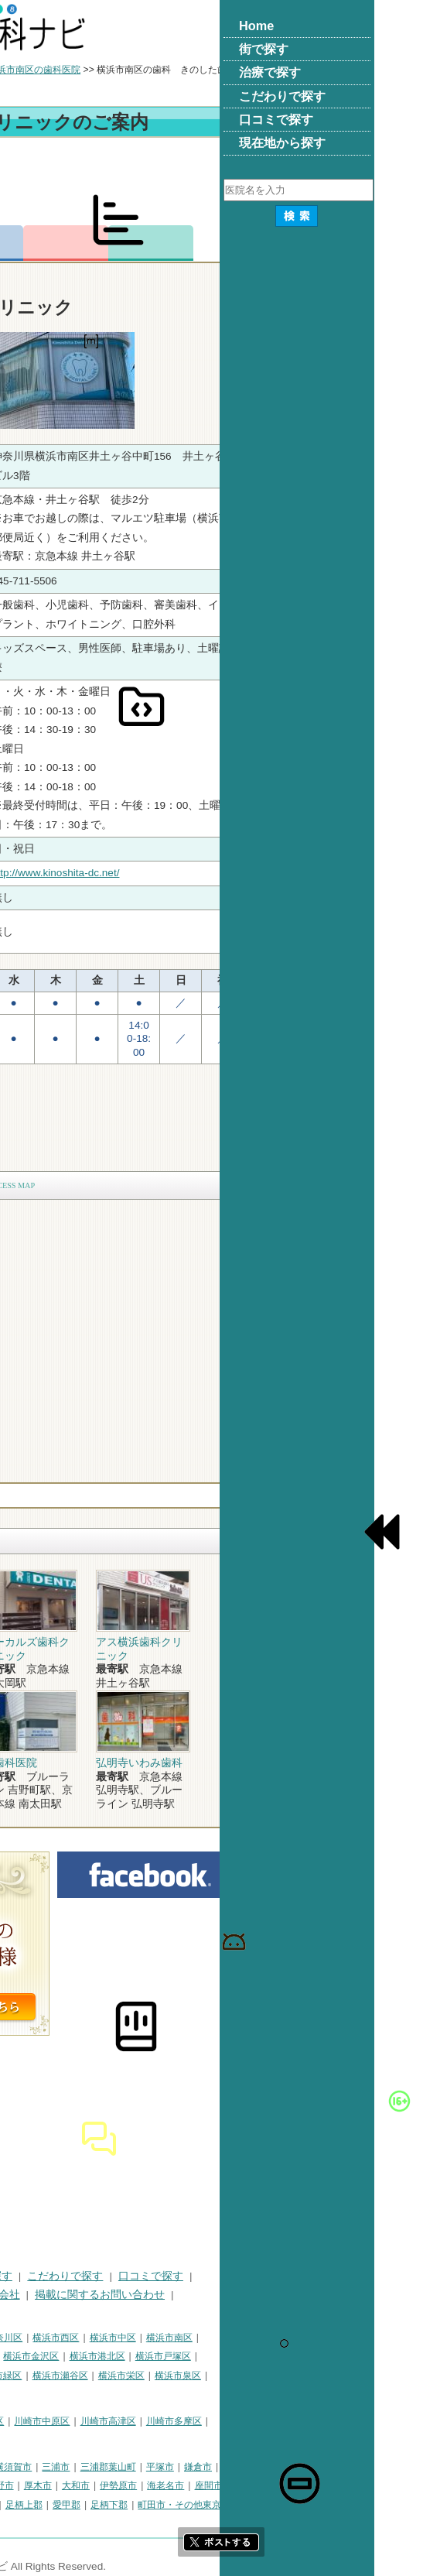 The image size is (423, 2576). What do you see at coordinates (234, 1942) in the screenshot?
I see `android device or operating system indicator` at bounding box center [234, 1942].